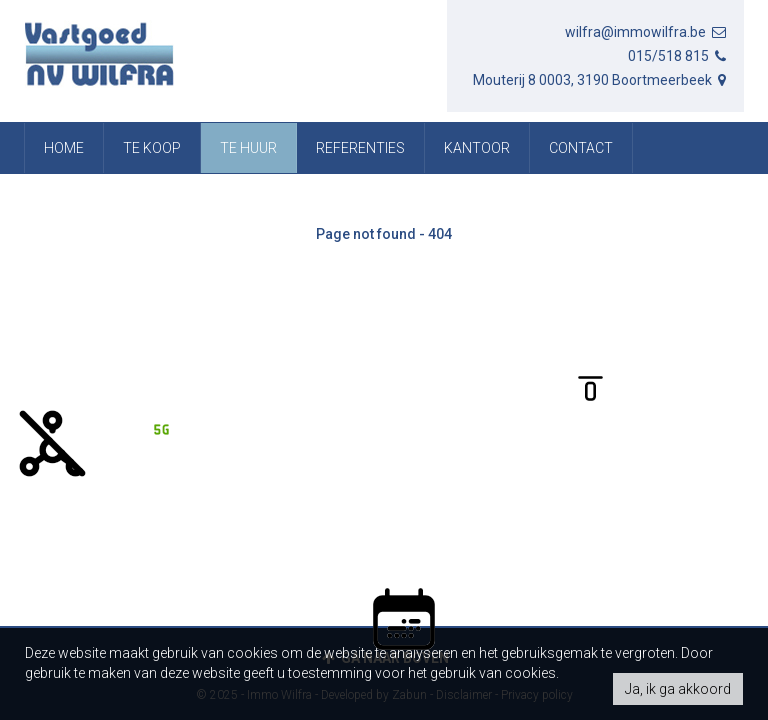 Image resolution: width=768 pixels, height=720 pixels. What do you see at coordinates (590, 388) in the screenshot?
I see `align selected elements to top` at bounding box center [590, 388].